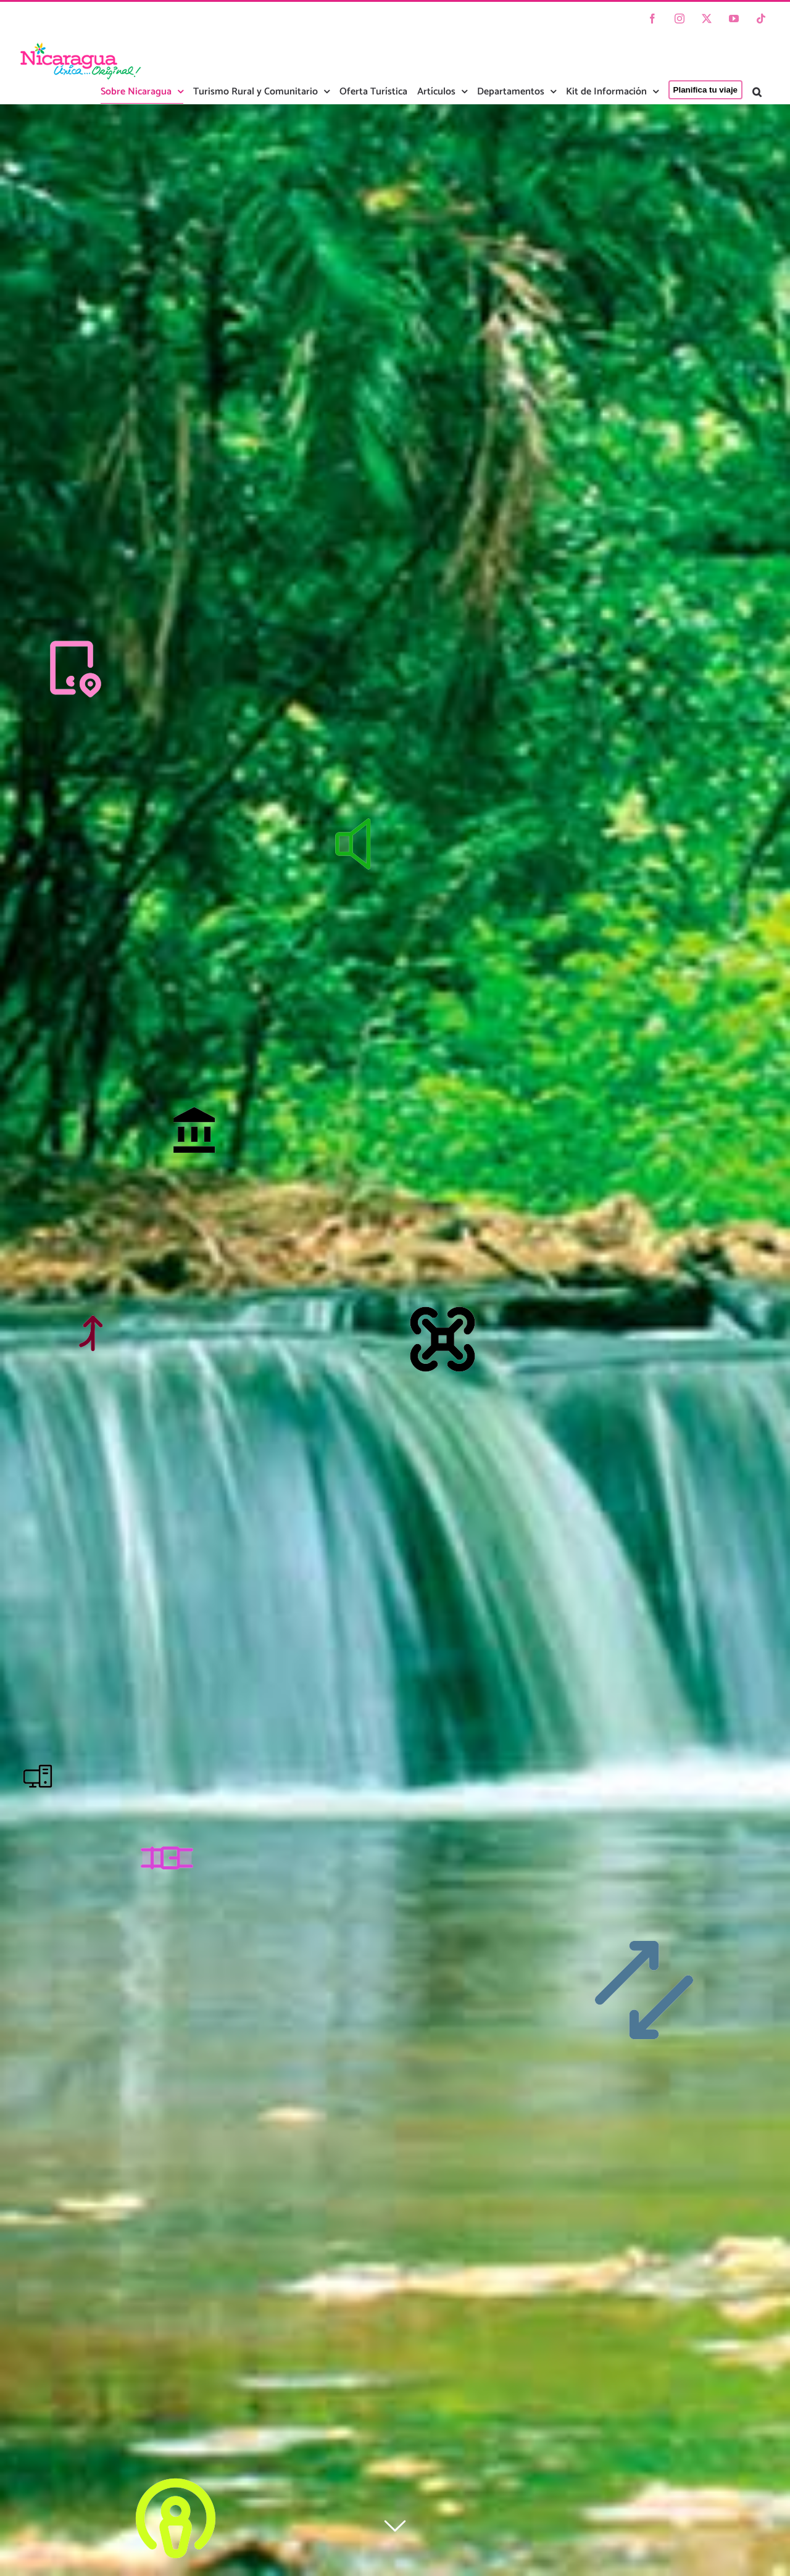 The width and height of the screenshot is (790, 2576). I want to click on access drone controls, so click(443, 1339).